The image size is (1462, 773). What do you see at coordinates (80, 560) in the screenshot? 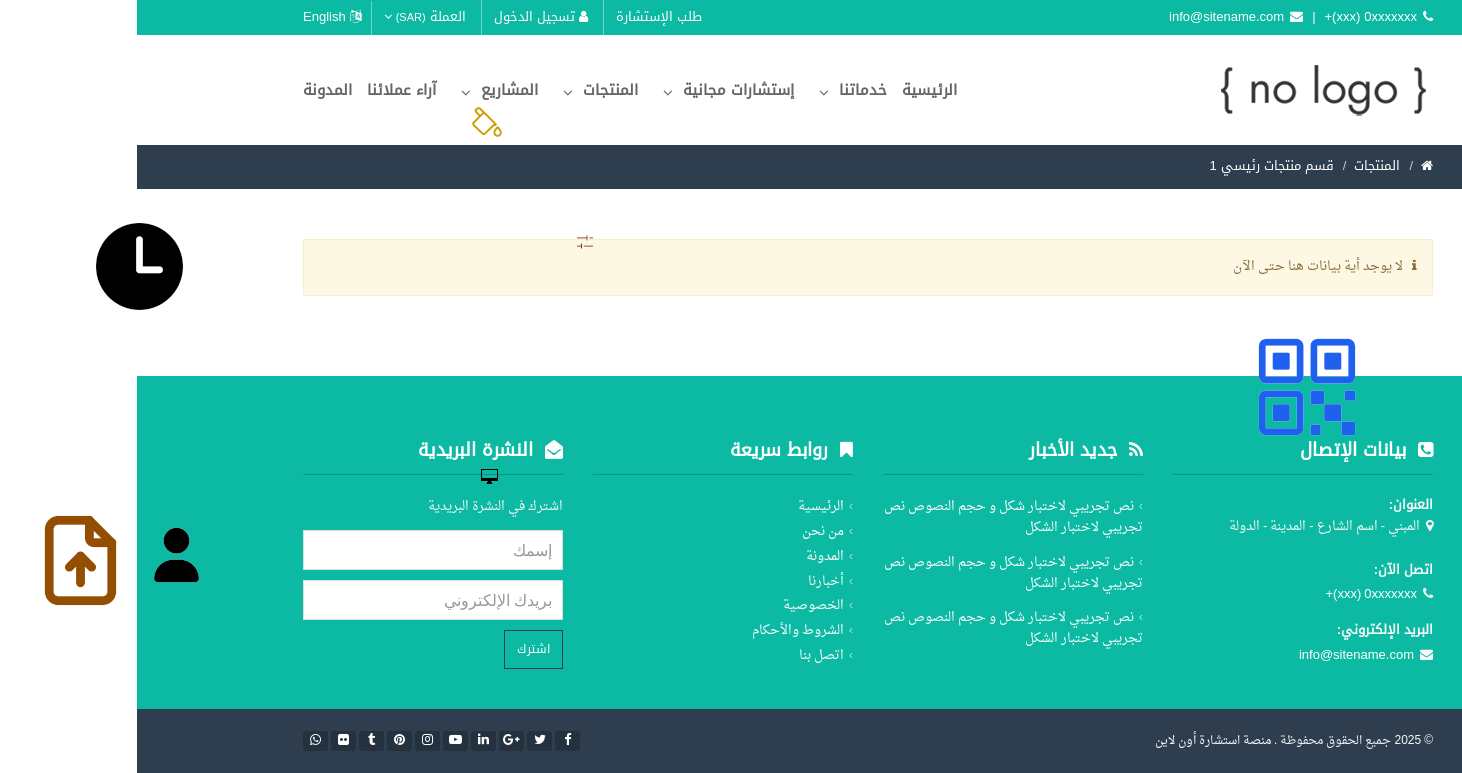
I see `upload a file from your device` at bounding box center [80, 560].